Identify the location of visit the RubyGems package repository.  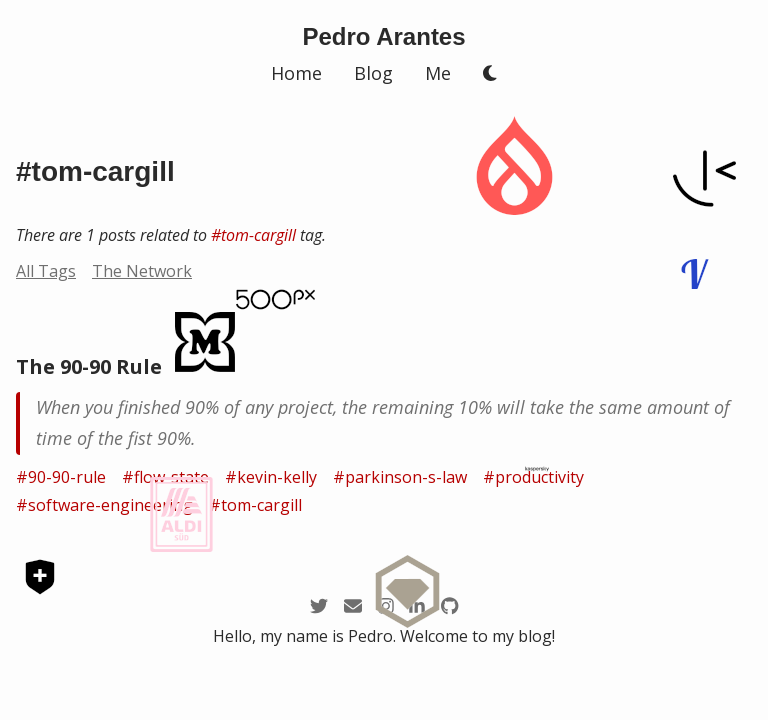
(407, 591).